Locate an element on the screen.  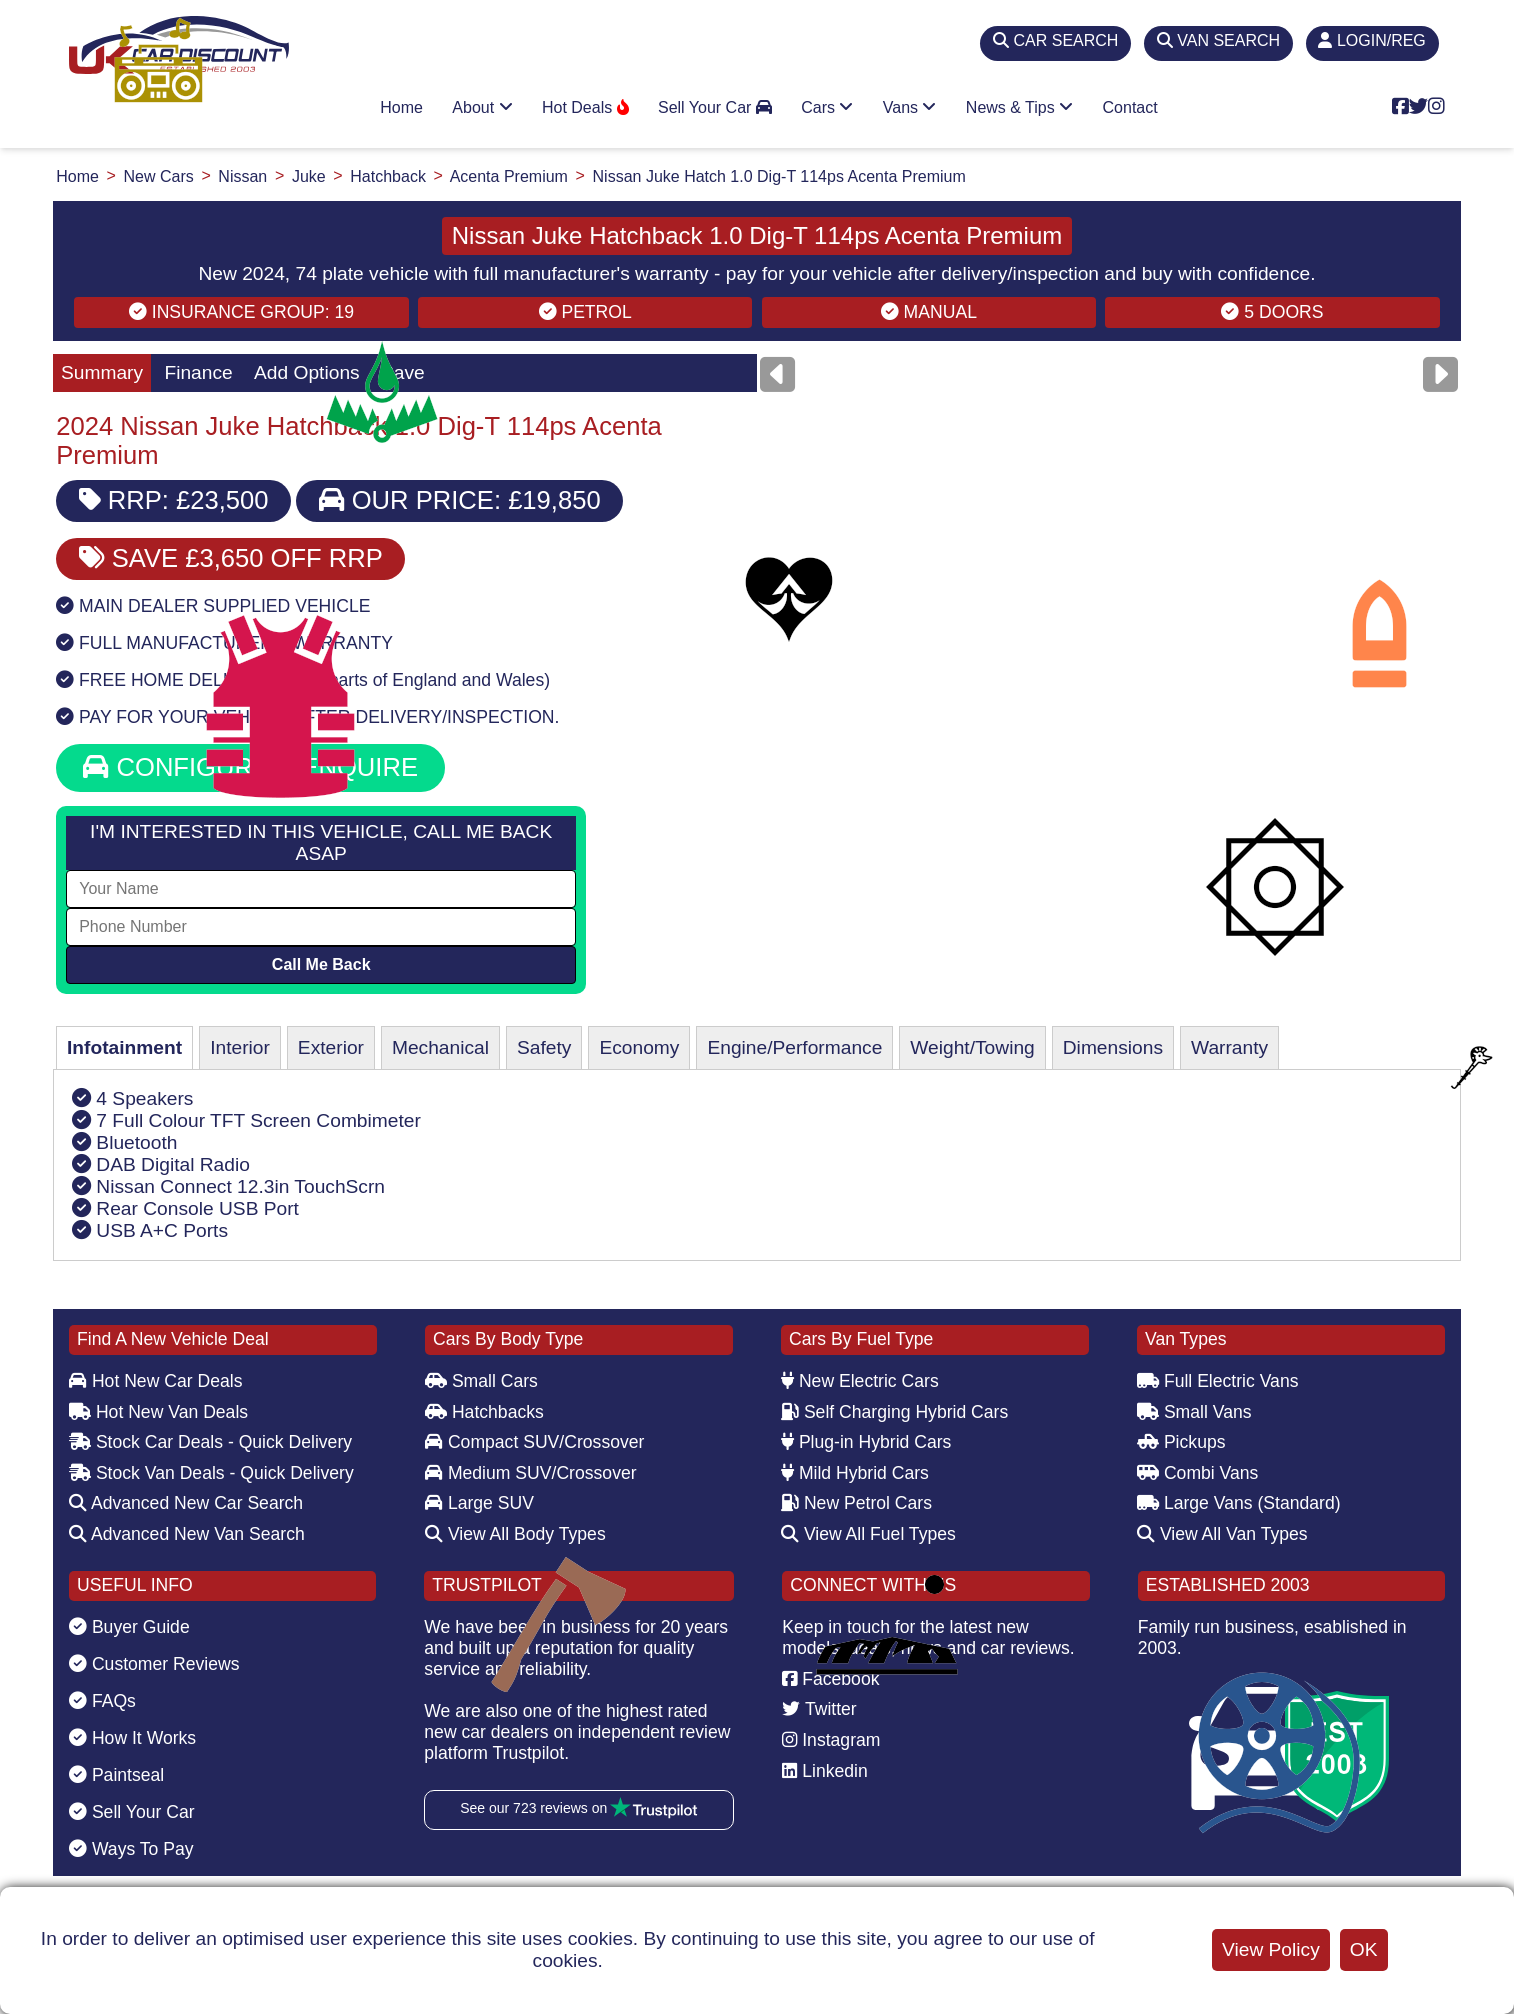
uluru landmark or australian destination is located at coordinates (887, 1632).